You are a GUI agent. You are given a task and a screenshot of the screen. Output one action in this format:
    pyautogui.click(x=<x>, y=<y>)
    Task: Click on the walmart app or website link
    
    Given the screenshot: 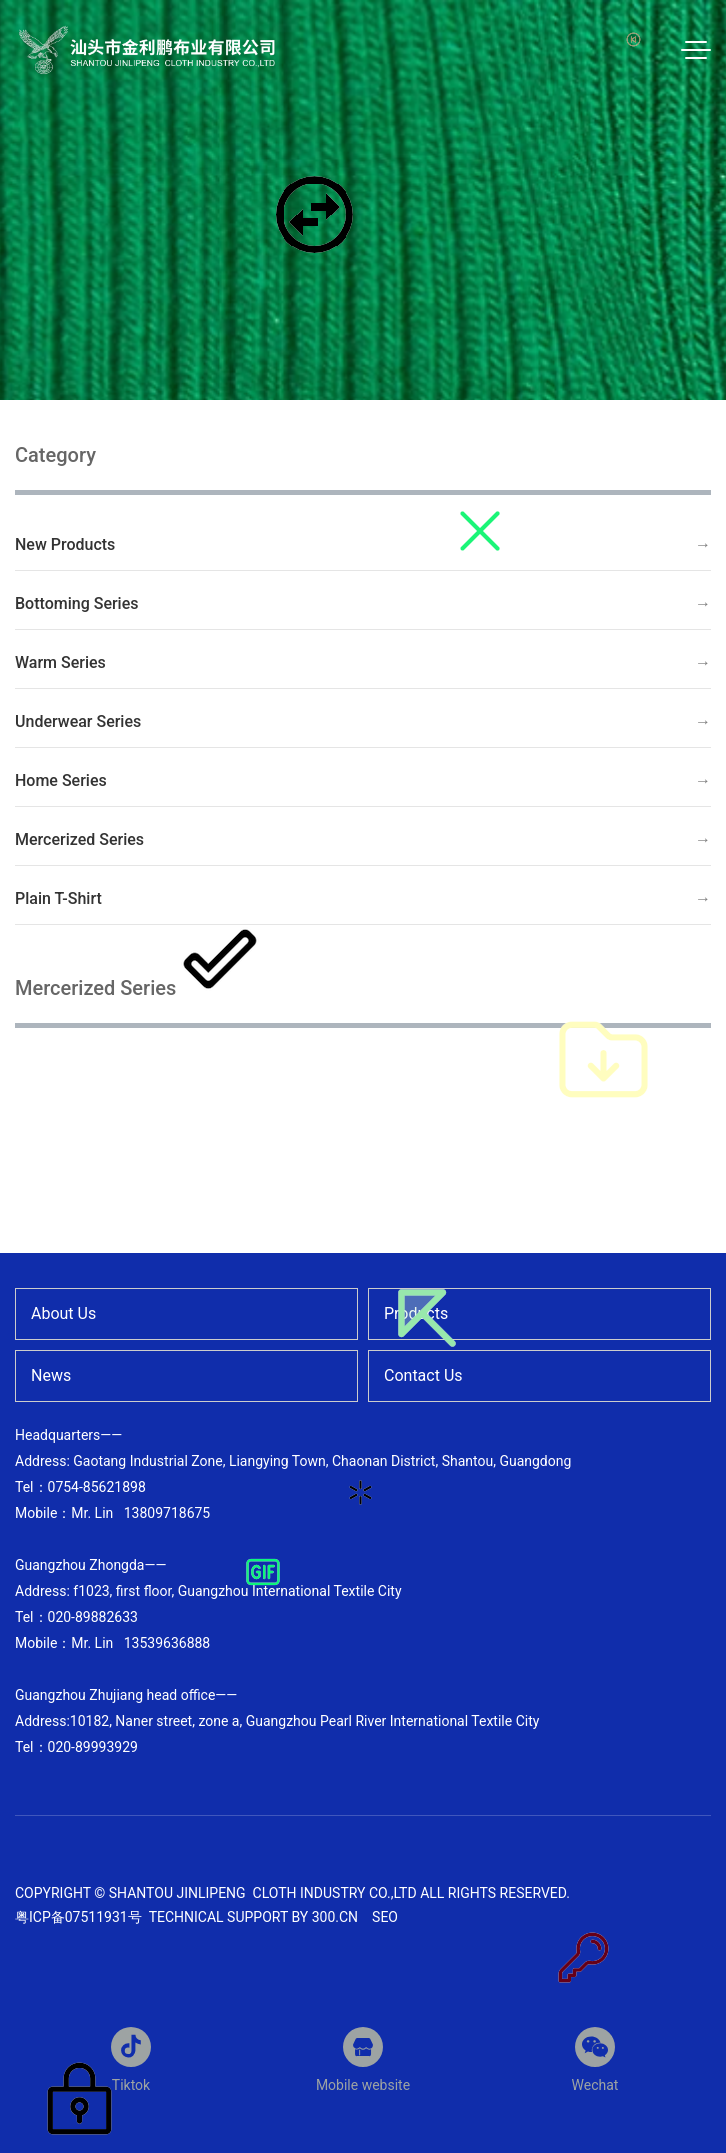 What is the action you would take?
    pyautogui.click(x=360, y=1492)
    